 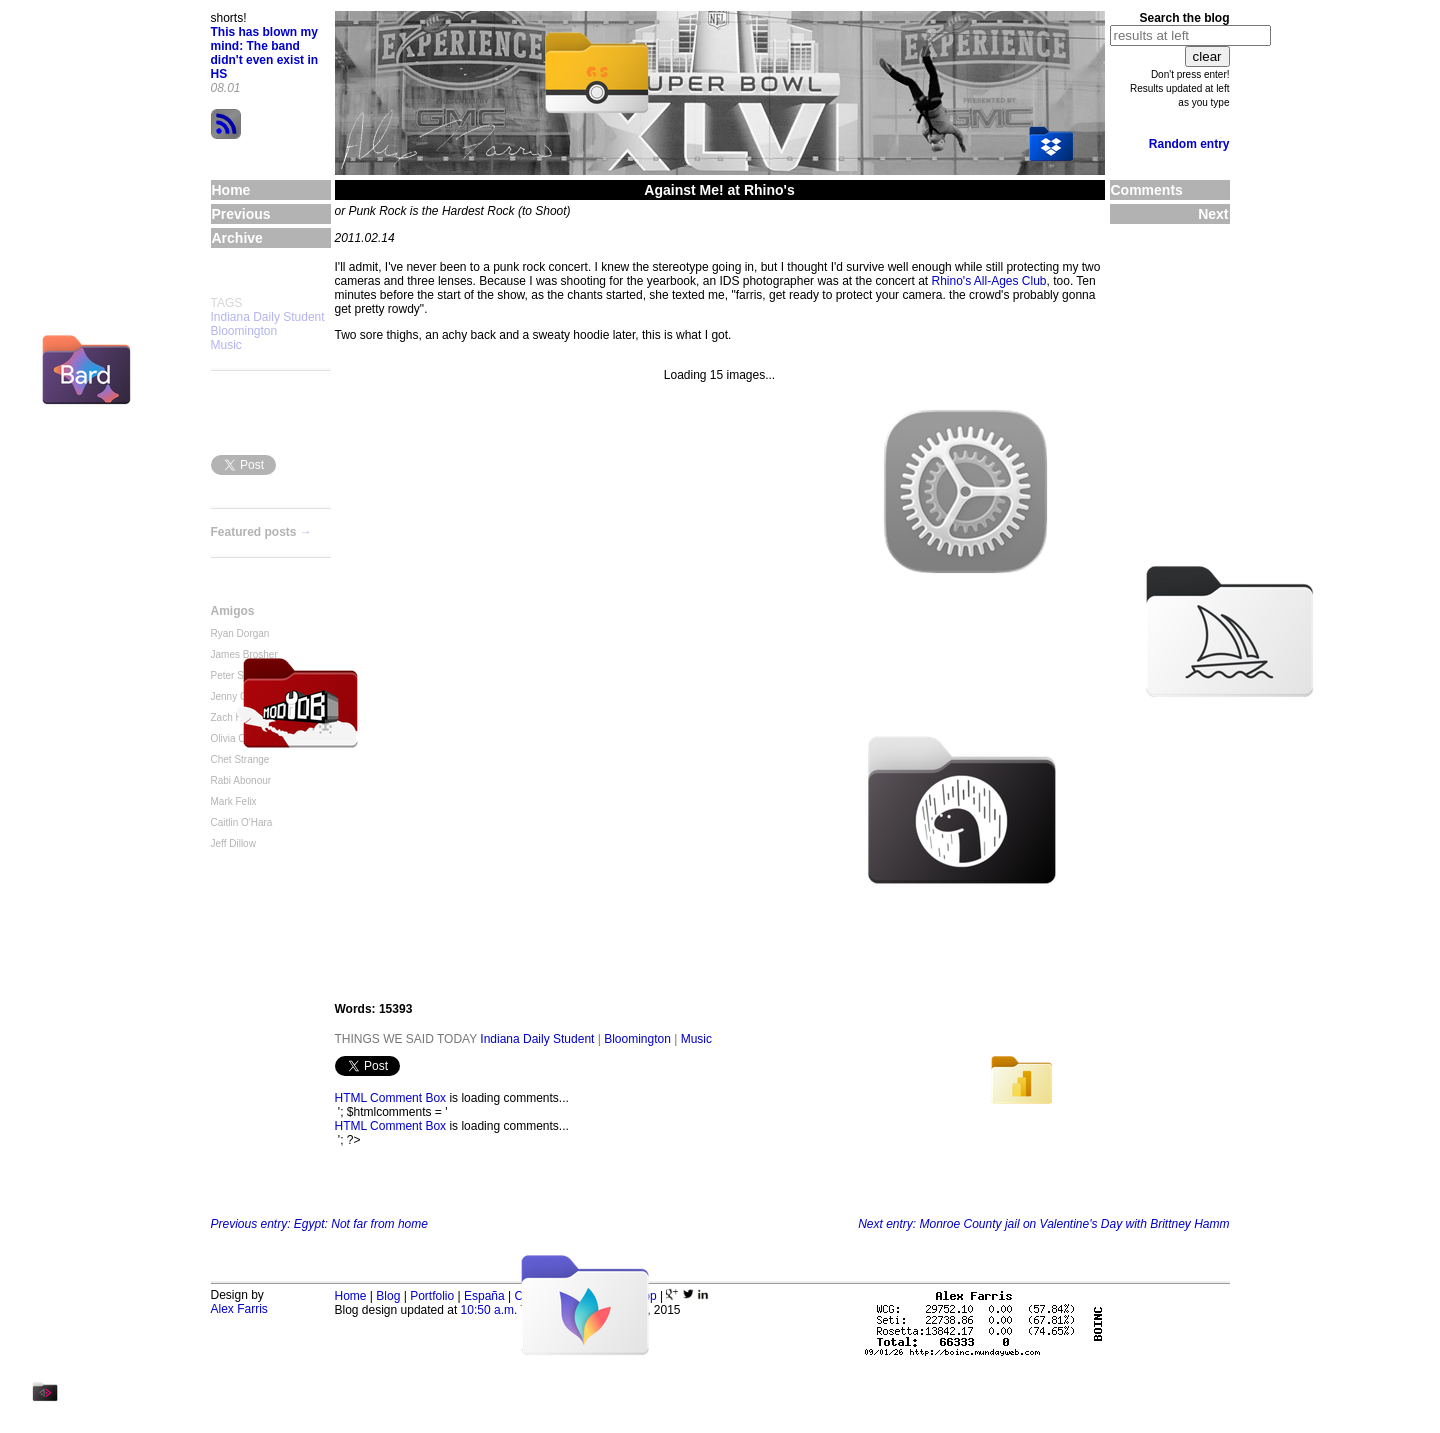 I want to click on open your Dropbox synced folder, so click(x=1051, y=145).